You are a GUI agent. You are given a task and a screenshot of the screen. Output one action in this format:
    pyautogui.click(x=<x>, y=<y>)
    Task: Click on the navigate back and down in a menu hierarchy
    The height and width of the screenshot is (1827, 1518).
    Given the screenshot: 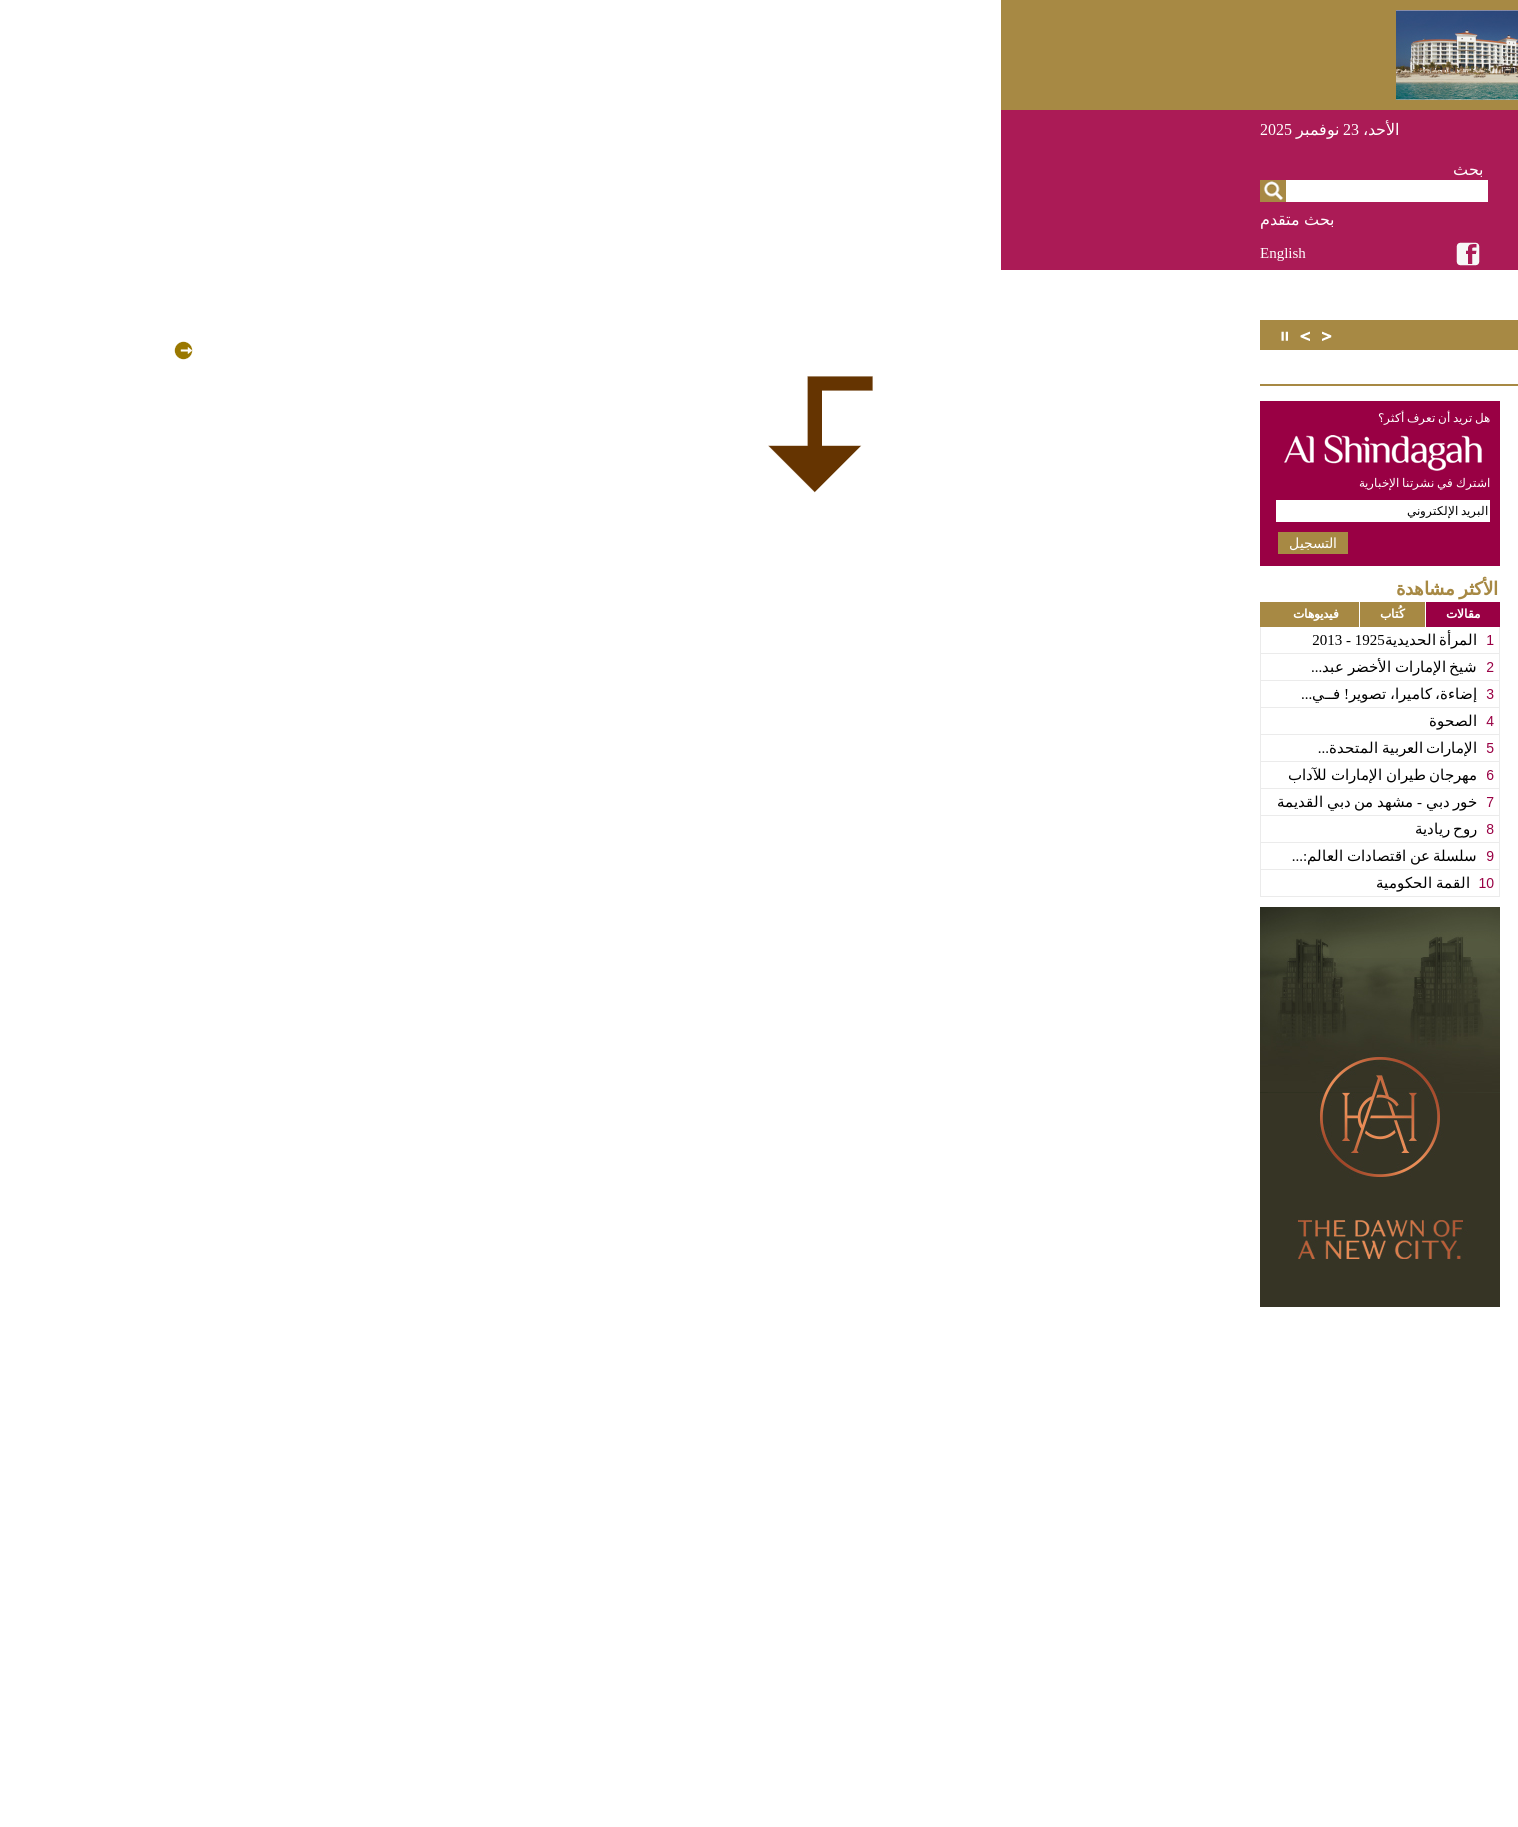 What is the action you would take?
    pyautogui.click(x=822, y=427)
    